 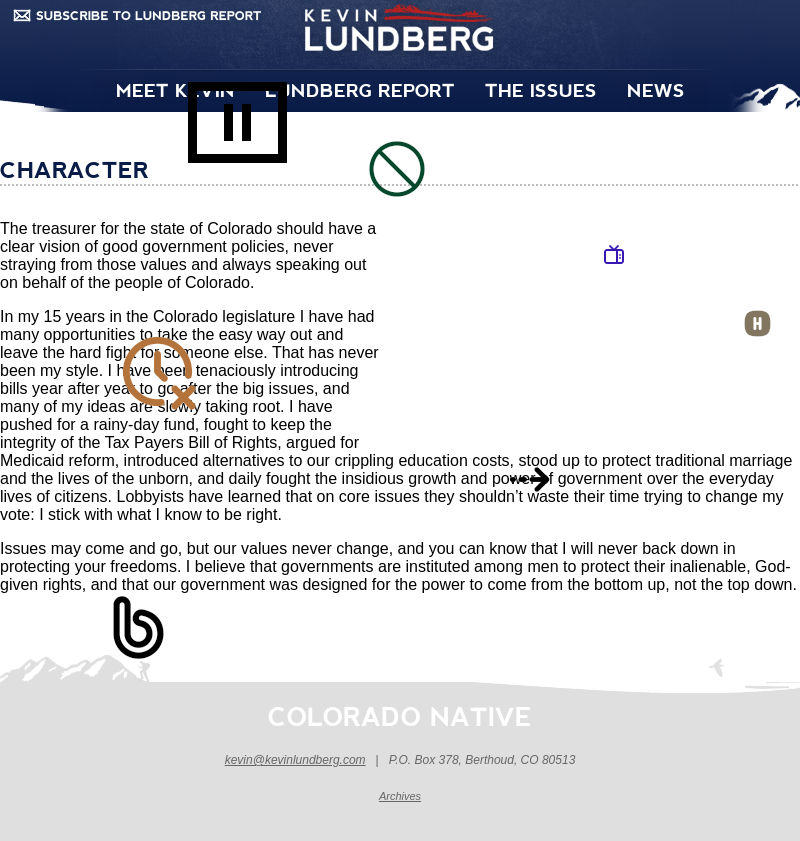 What do you see at coordinates (237, 122) in the screenshot?
I see `pause a presentation or slideshow` at bounding box center [237, 122].